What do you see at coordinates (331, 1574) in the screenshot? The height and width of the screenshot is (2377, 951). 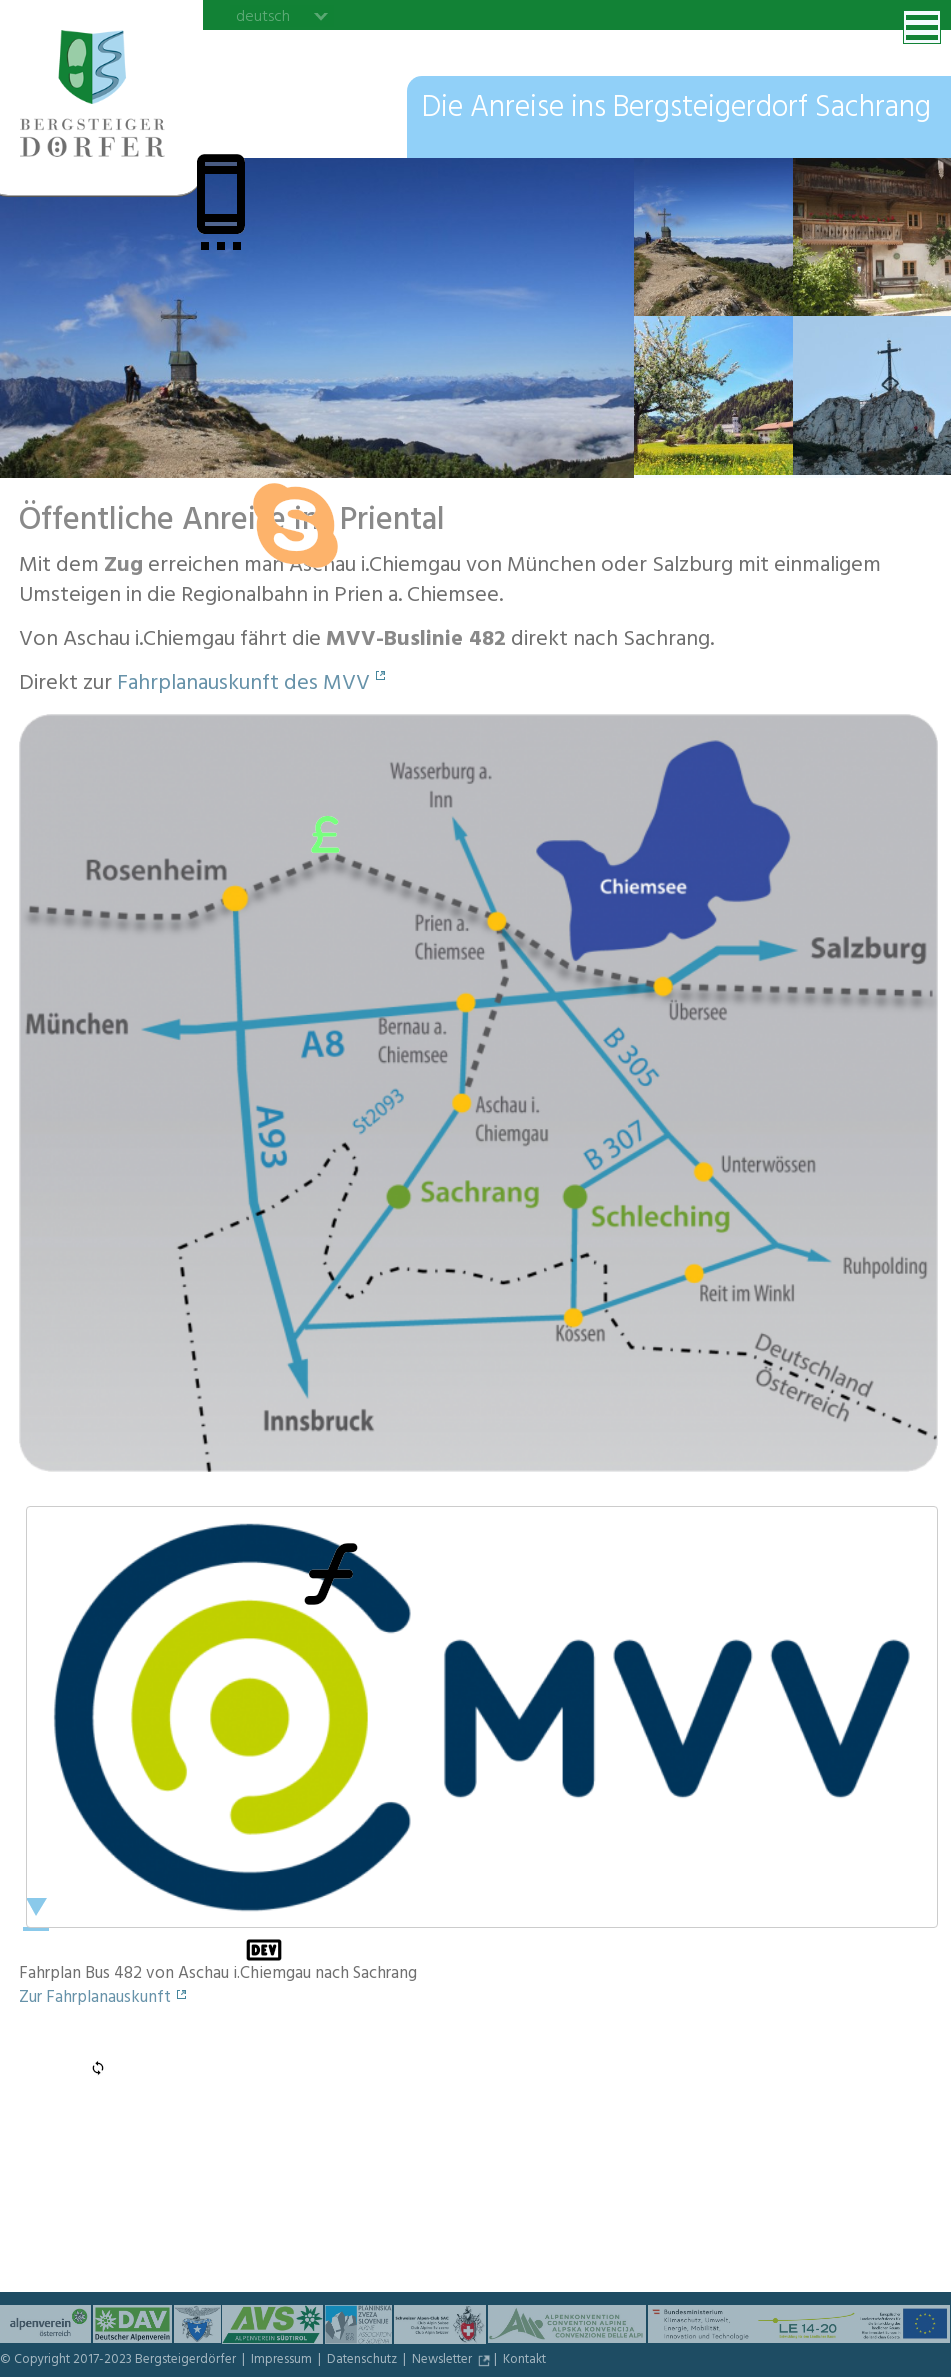 I see `indicates florin or dutch guilder currency` at bounding box center [331, 1574].